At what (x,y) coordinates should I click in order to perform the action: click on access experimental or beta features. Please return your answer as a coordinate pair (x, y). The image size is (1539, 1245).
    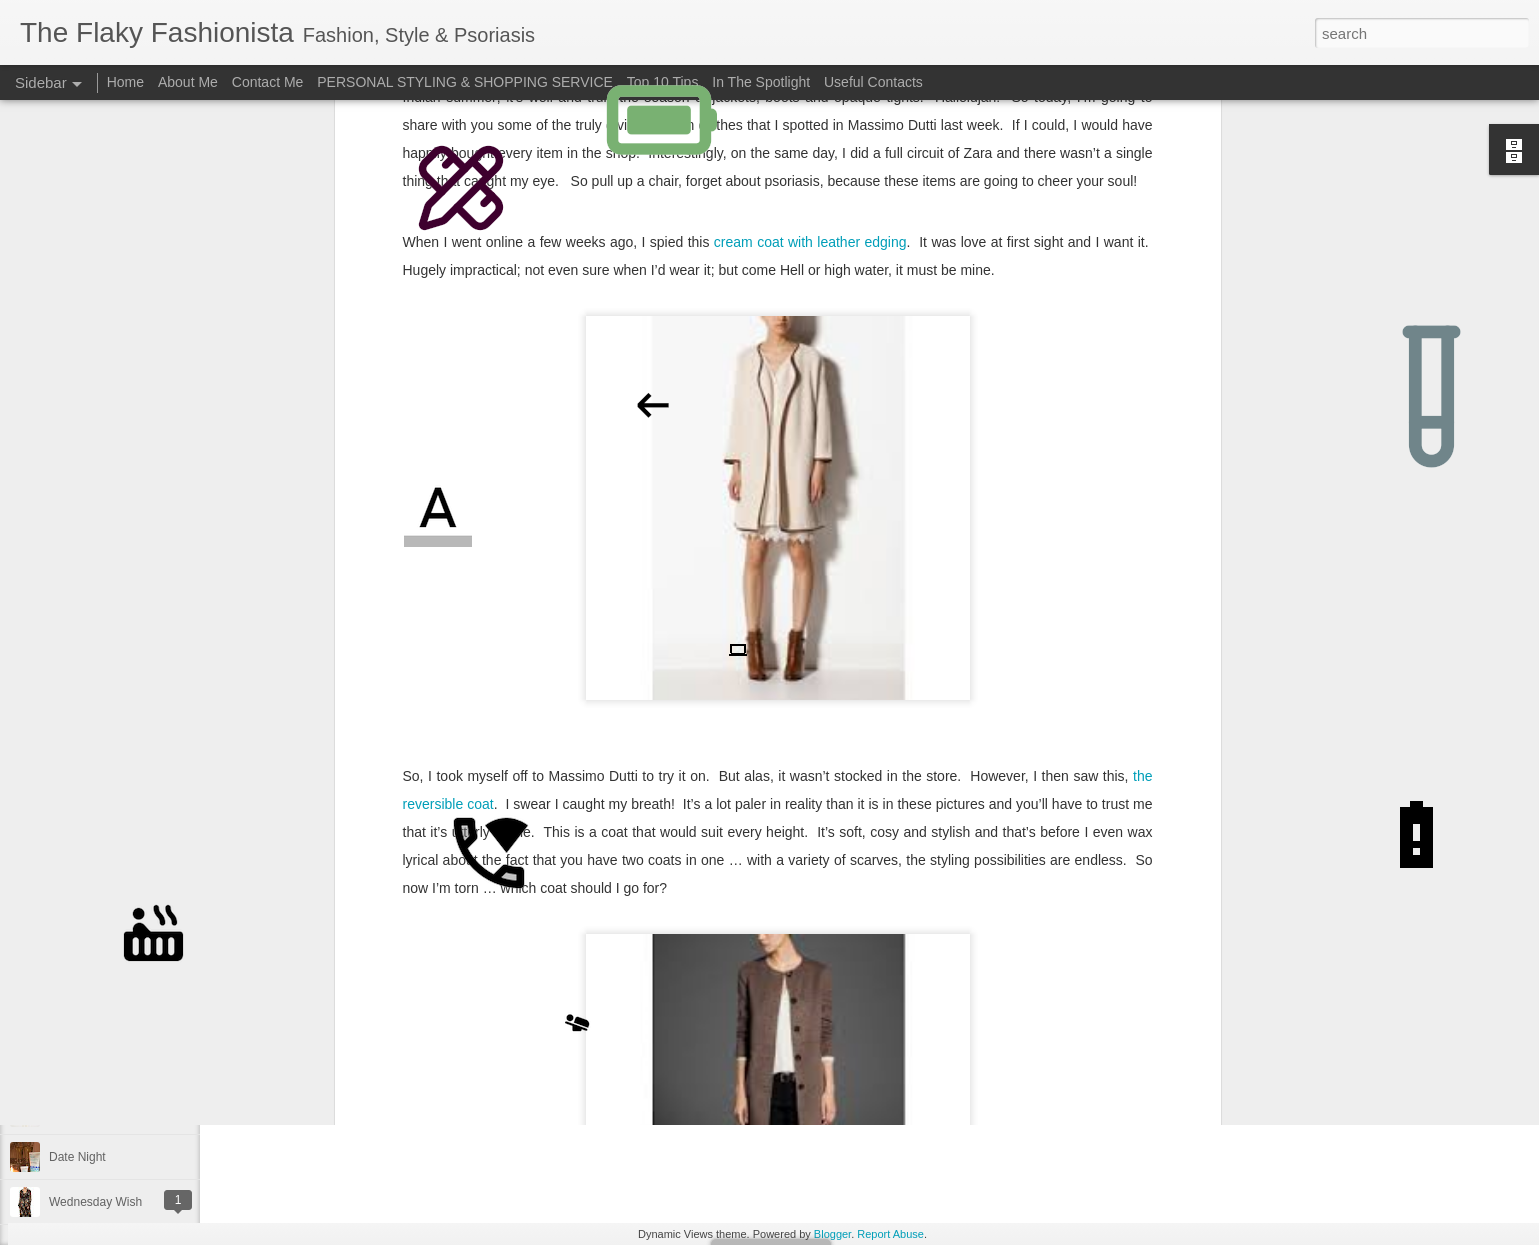
    Looking at the image, I should click on (1431, 396).